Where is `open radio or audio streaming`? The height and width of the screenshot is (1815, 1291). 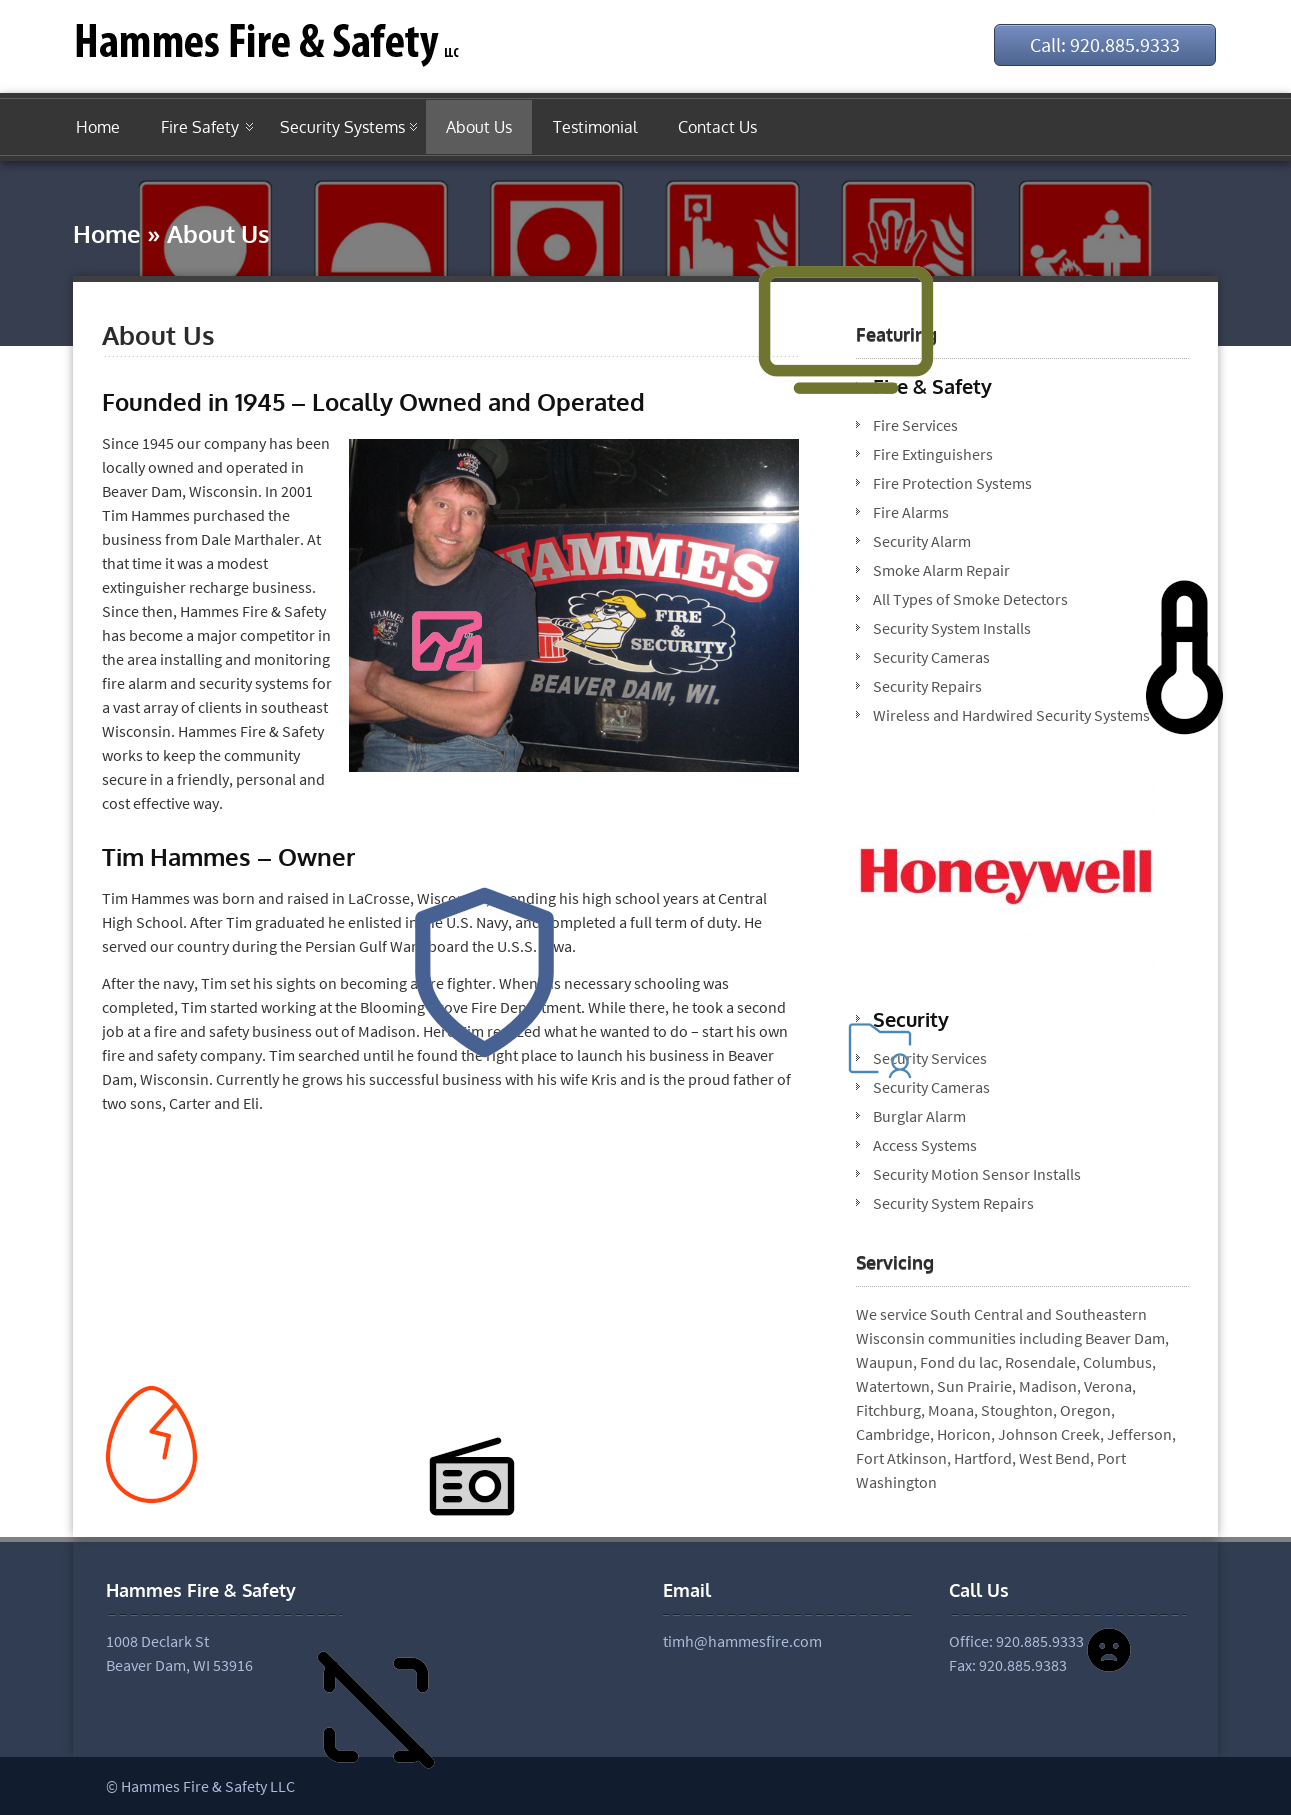
open radio or audio streaming is located at coordinates (472, 1483).